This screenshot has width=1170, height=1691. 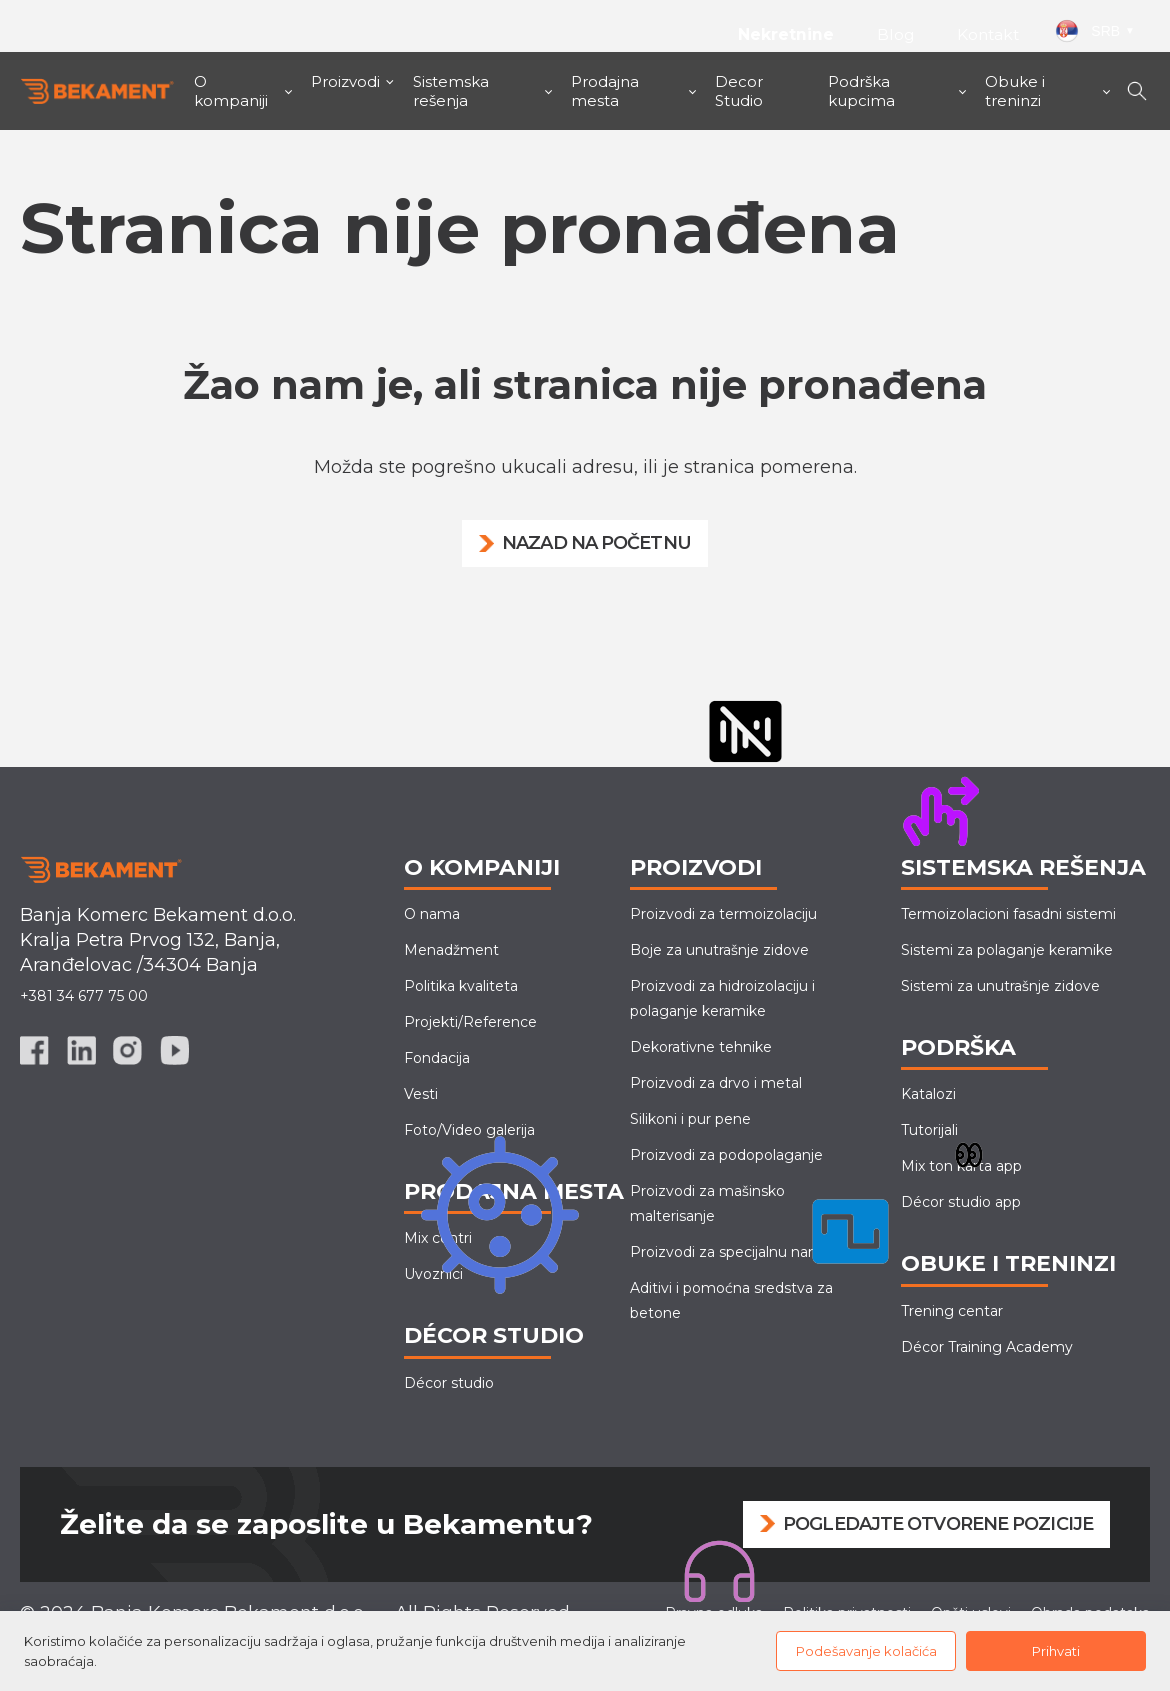 I want to click on listen to audio or music, so click(x=719, y=1575).